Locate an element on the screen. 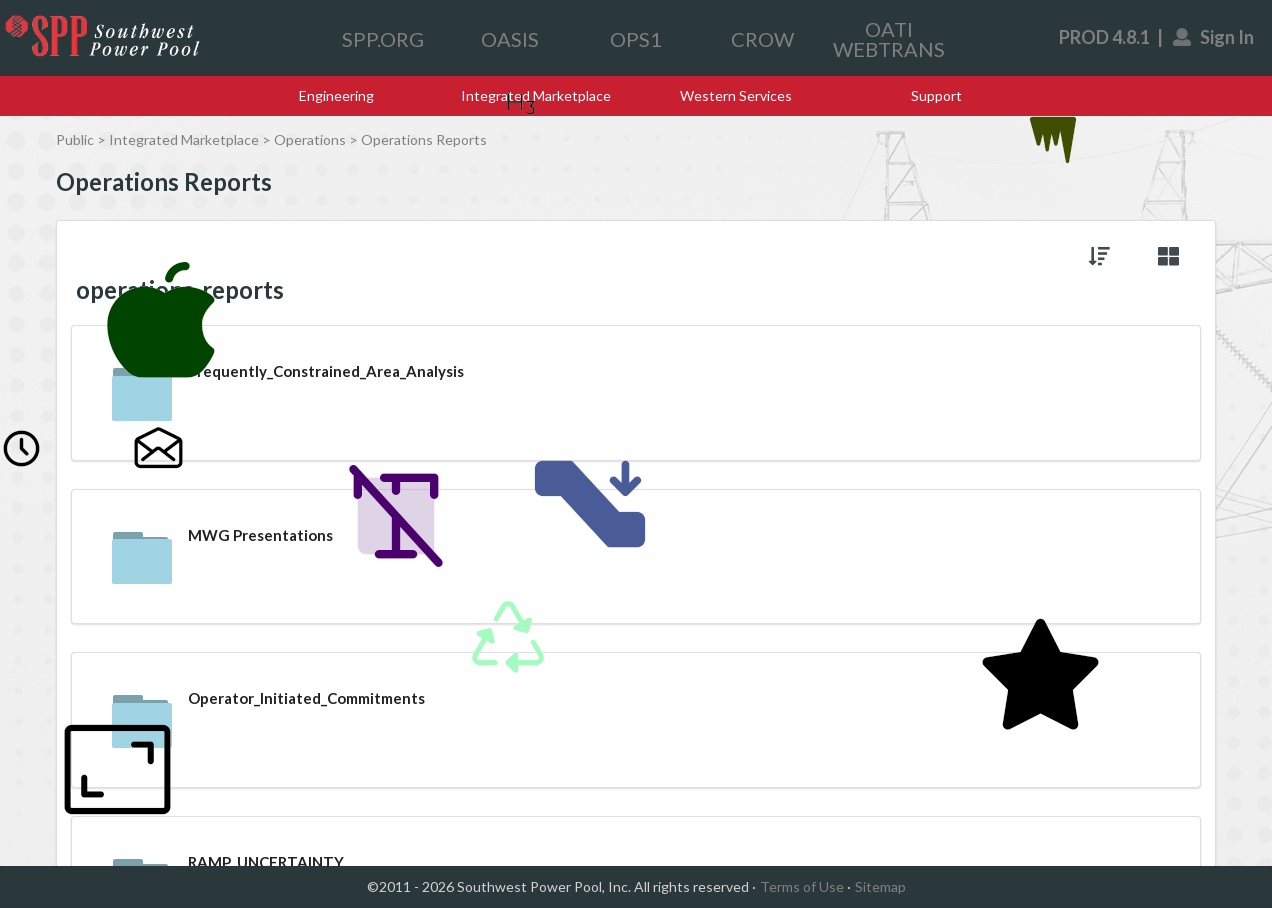 This screenshot has width=1272, height=908. indicates freezing or cold weather conditions is located at coordinates (1053, 140).